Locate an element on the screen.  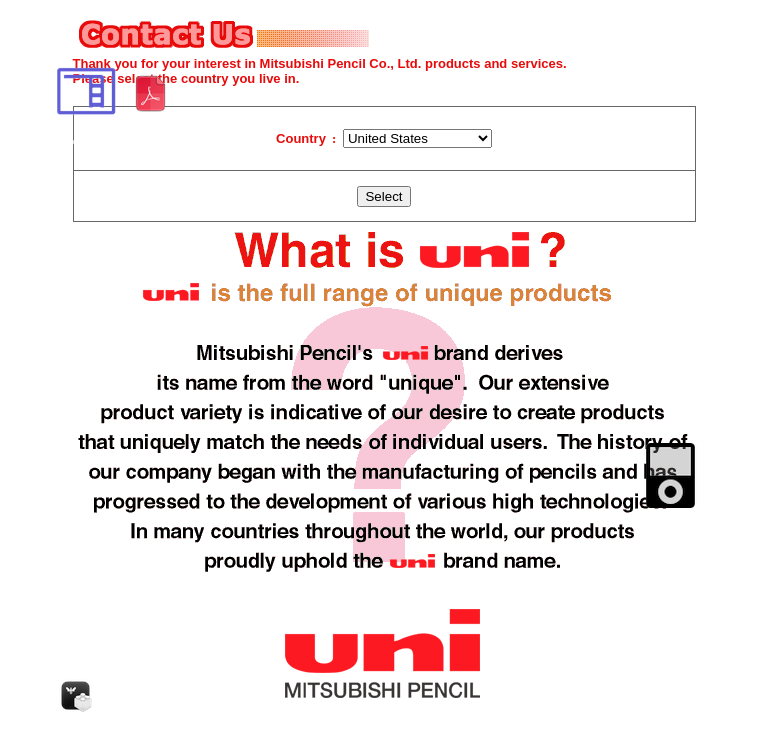
open kandji extension manager is located at coordinates (75, 695).